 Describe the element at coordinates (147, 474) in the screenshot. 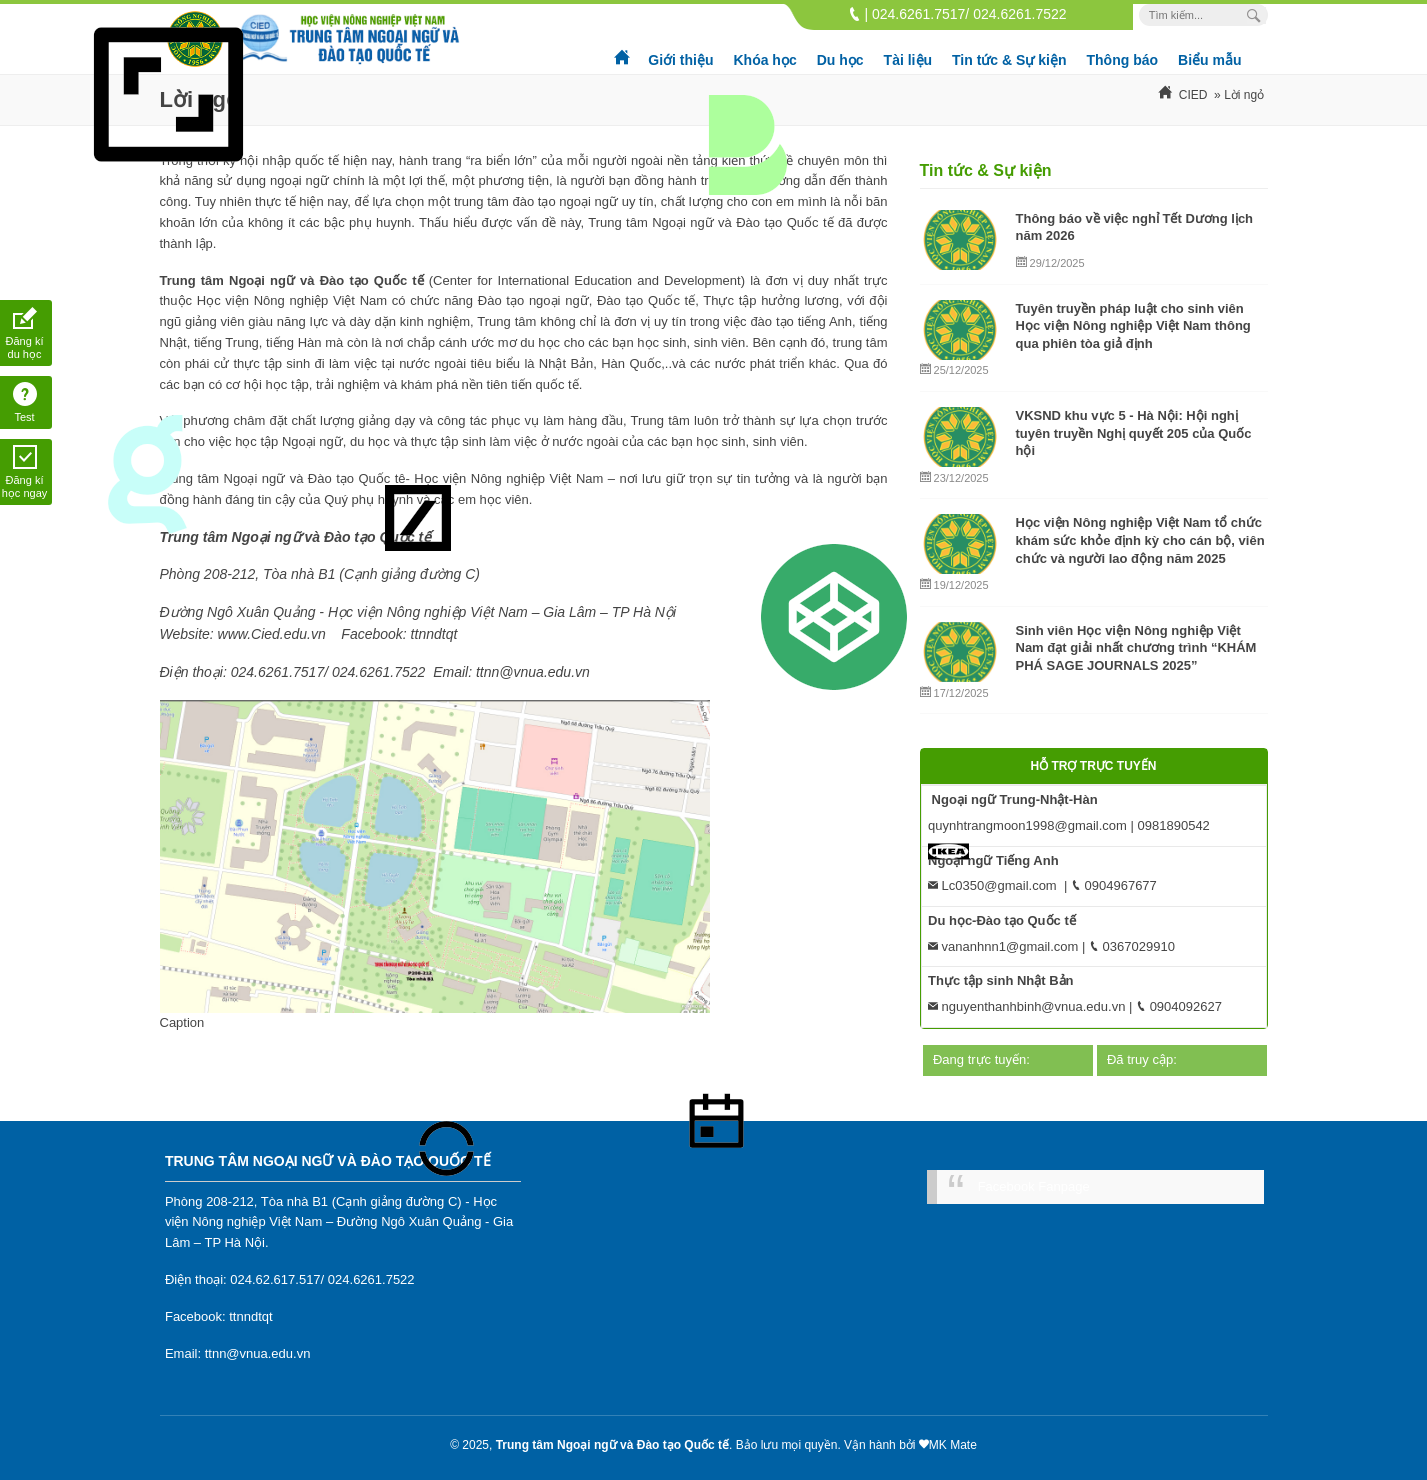

I see `open Kagi search engine` at that location.